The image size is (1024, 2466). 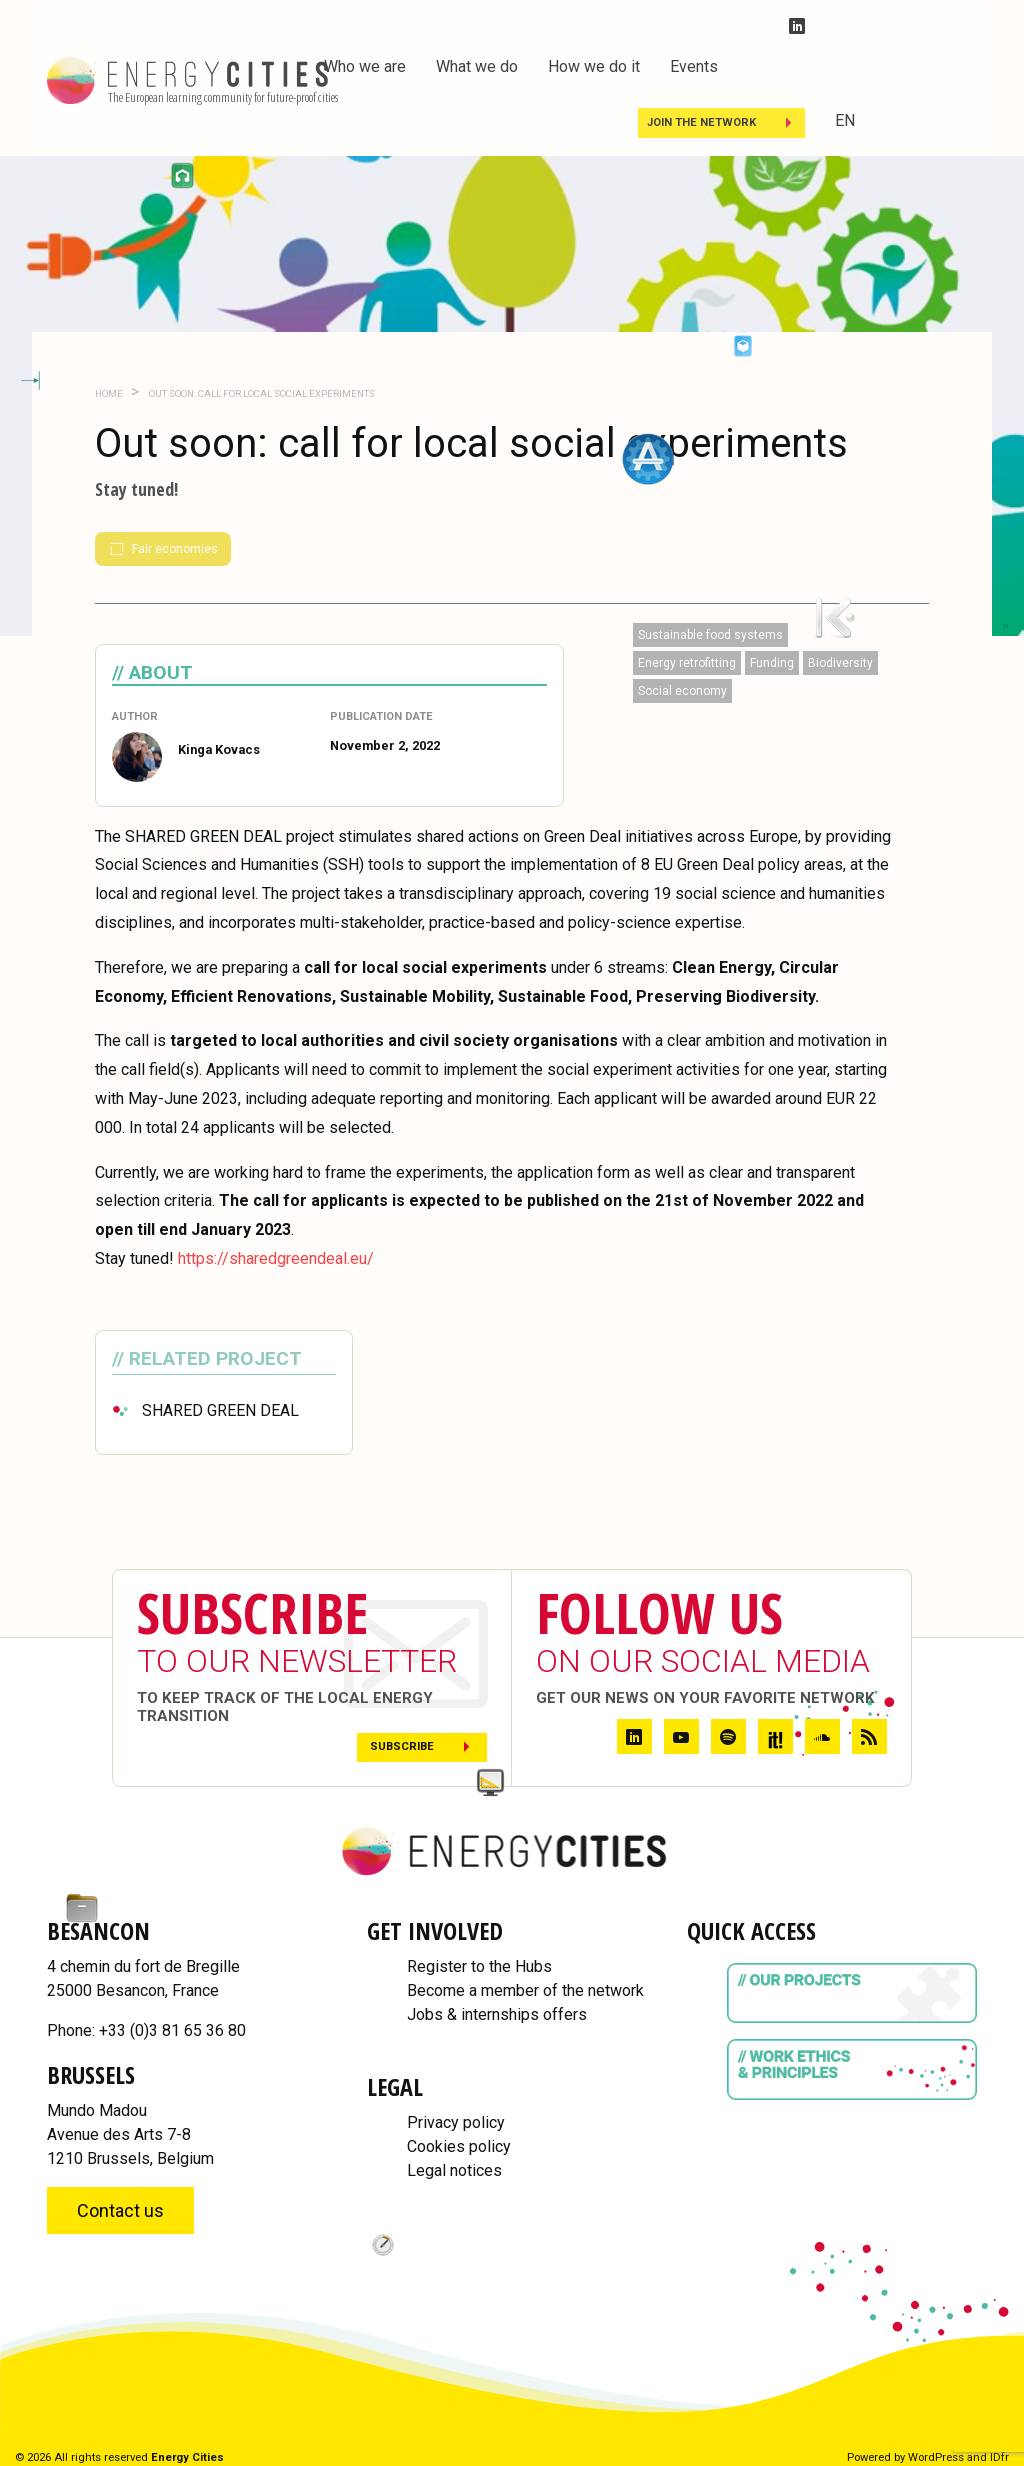 I want to click on go to the first item in a list or sequence, so click(x=834, y=617).